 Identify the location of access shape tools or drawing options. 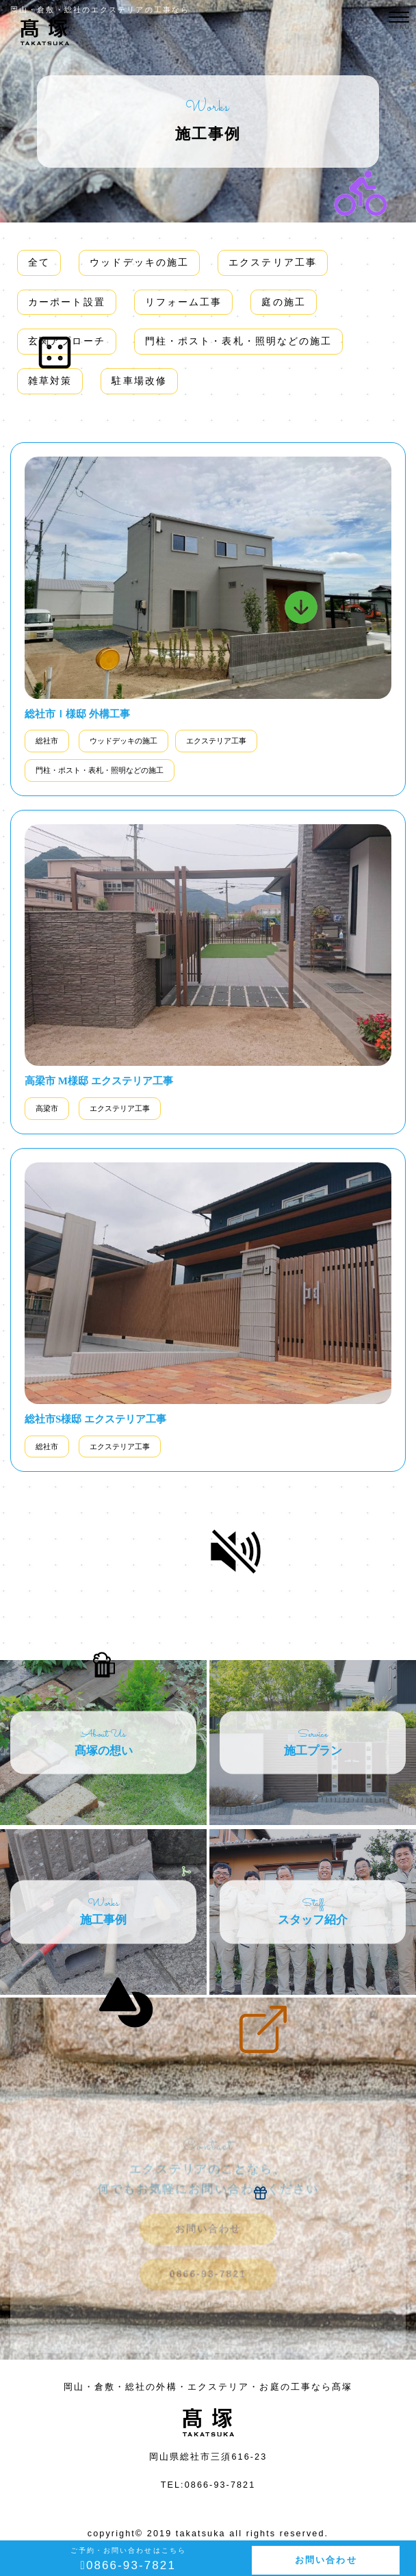
(126, 2002).